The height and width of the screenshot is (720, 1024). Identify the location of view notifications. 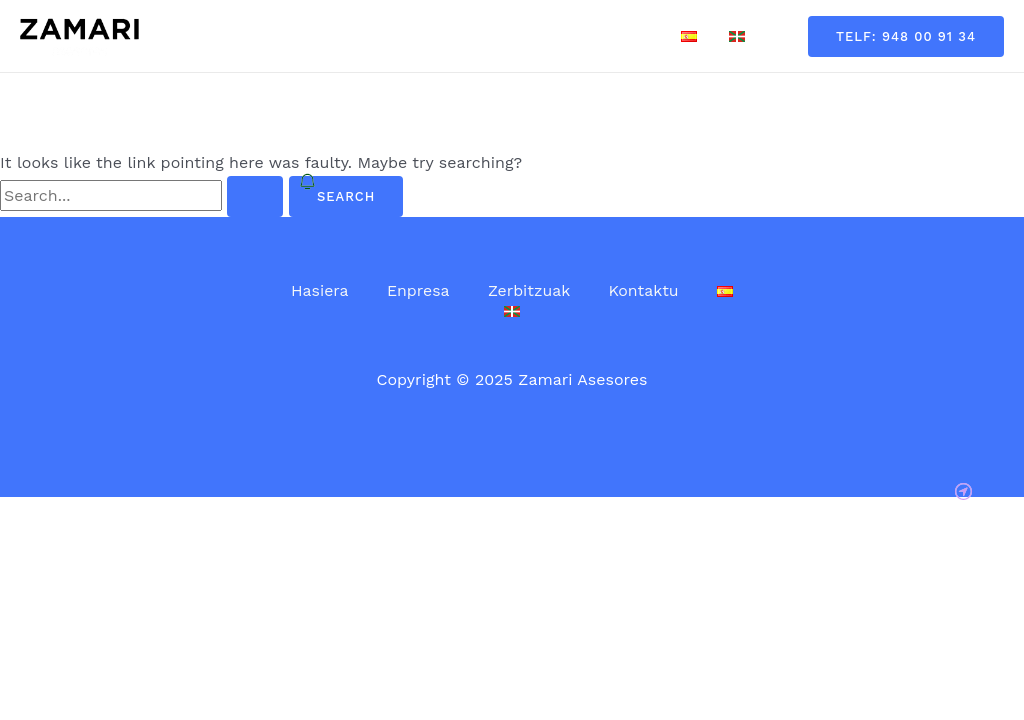
(307, 181).